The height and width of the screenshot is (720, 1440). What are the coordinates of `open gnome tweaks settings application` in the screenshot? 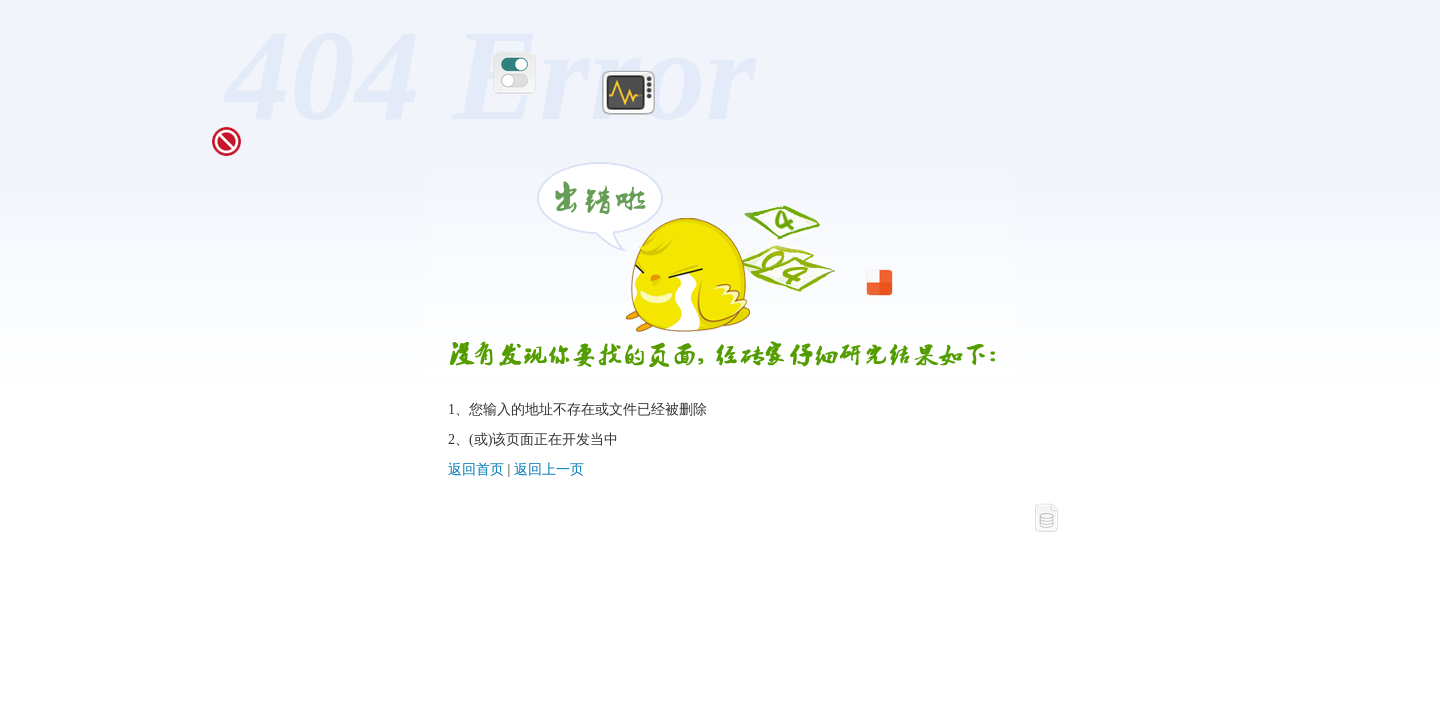 It's located at (514, 72).